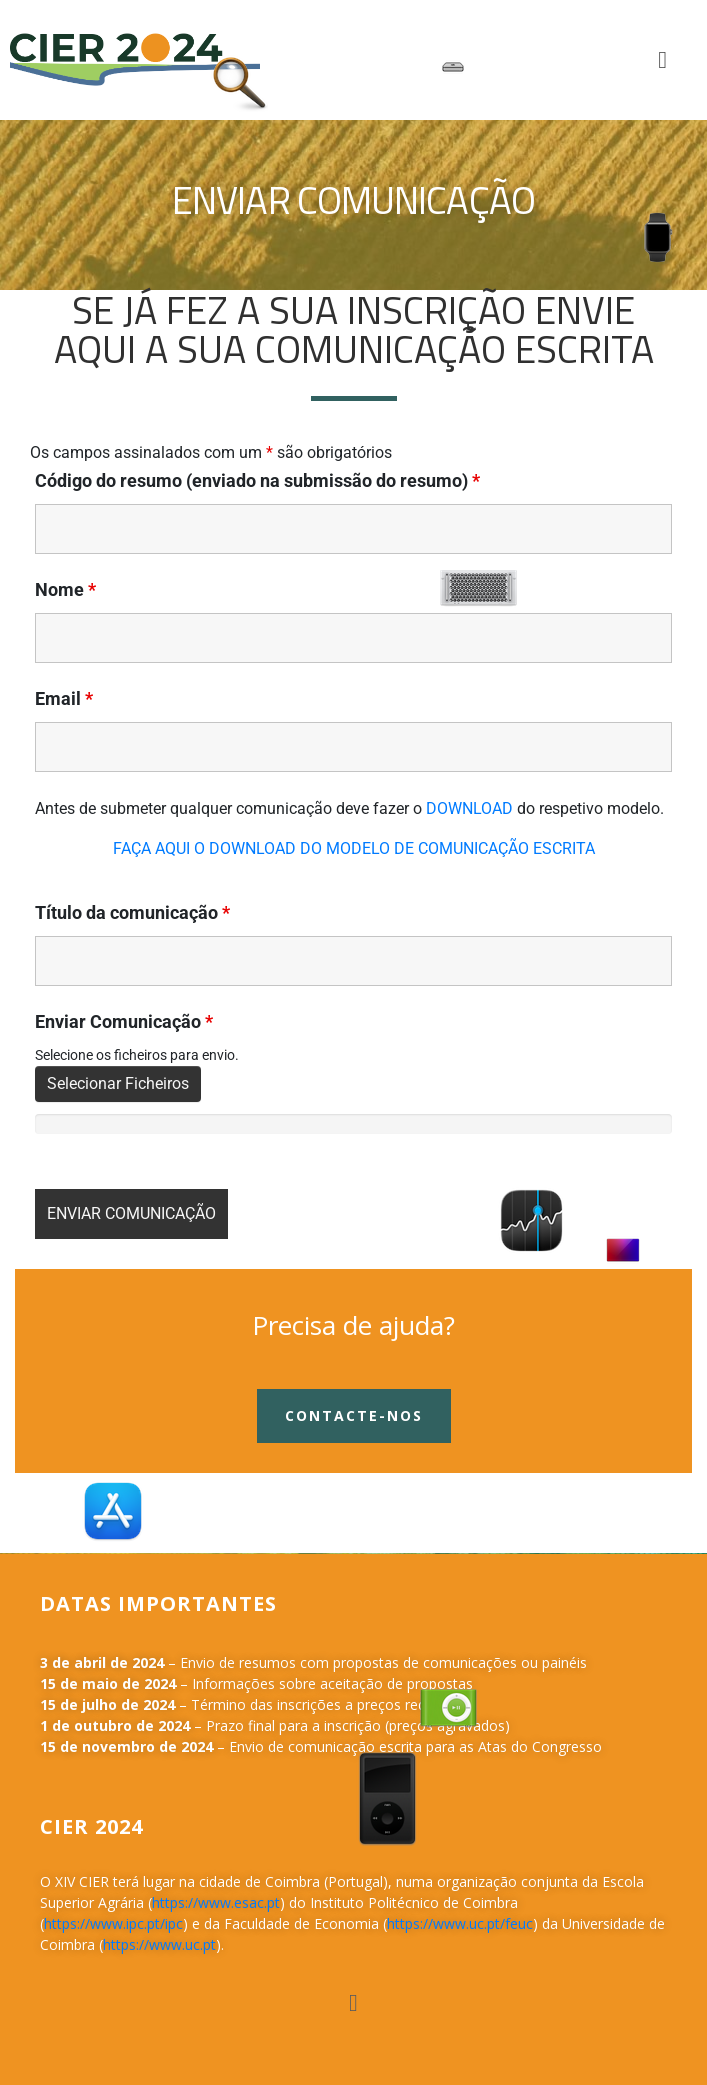 The width and height of the screenshot is (707, 2085). What do you see at coordinates (239, 83) in the screenshot?
I see `search your system or files` at bounding box center [239, 83].